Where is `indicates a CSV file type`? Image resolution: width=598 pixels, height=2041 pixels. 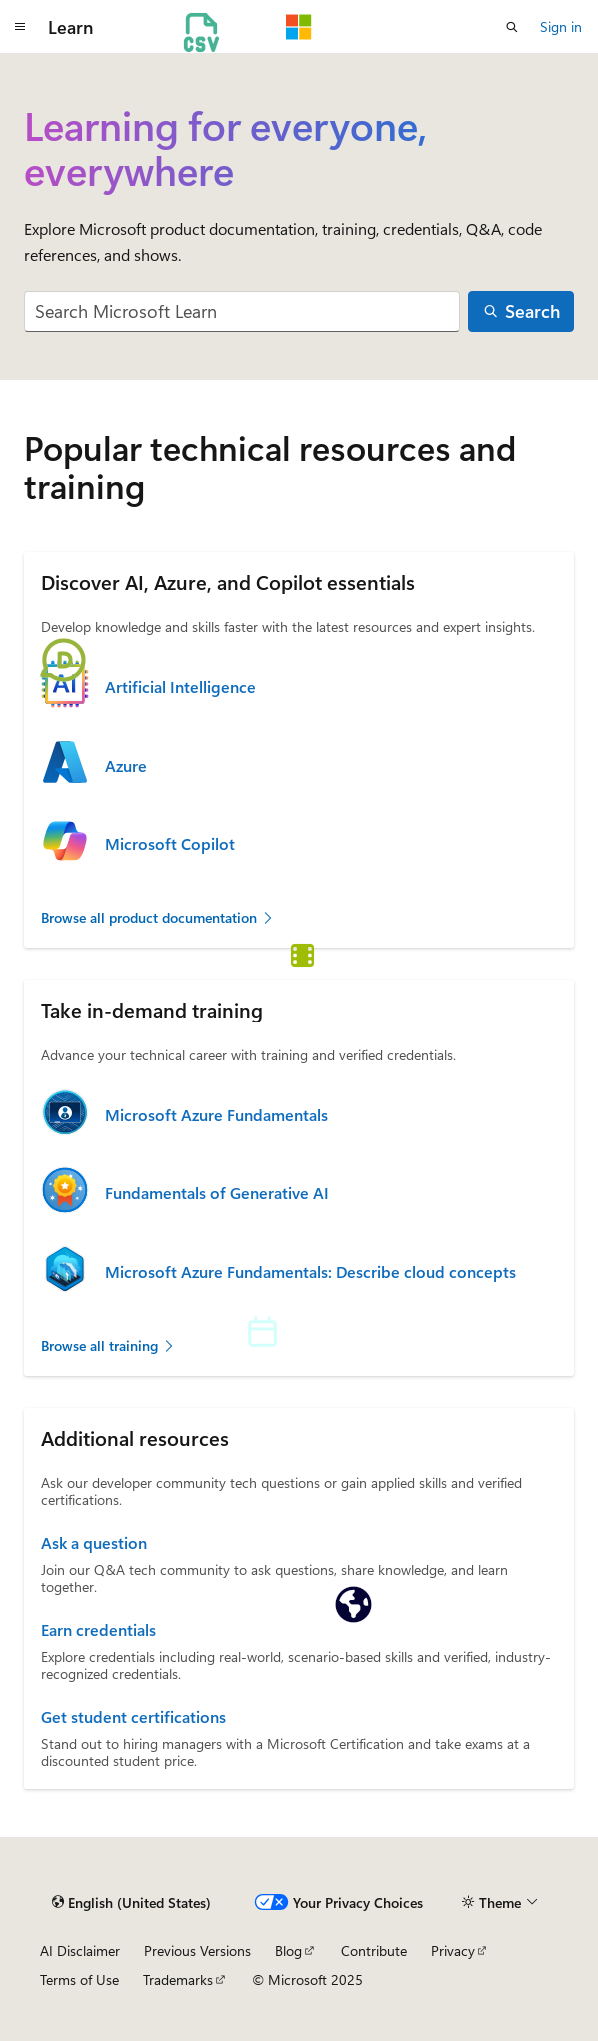
indicates a CSV file type is located at coordinates (201, 32).